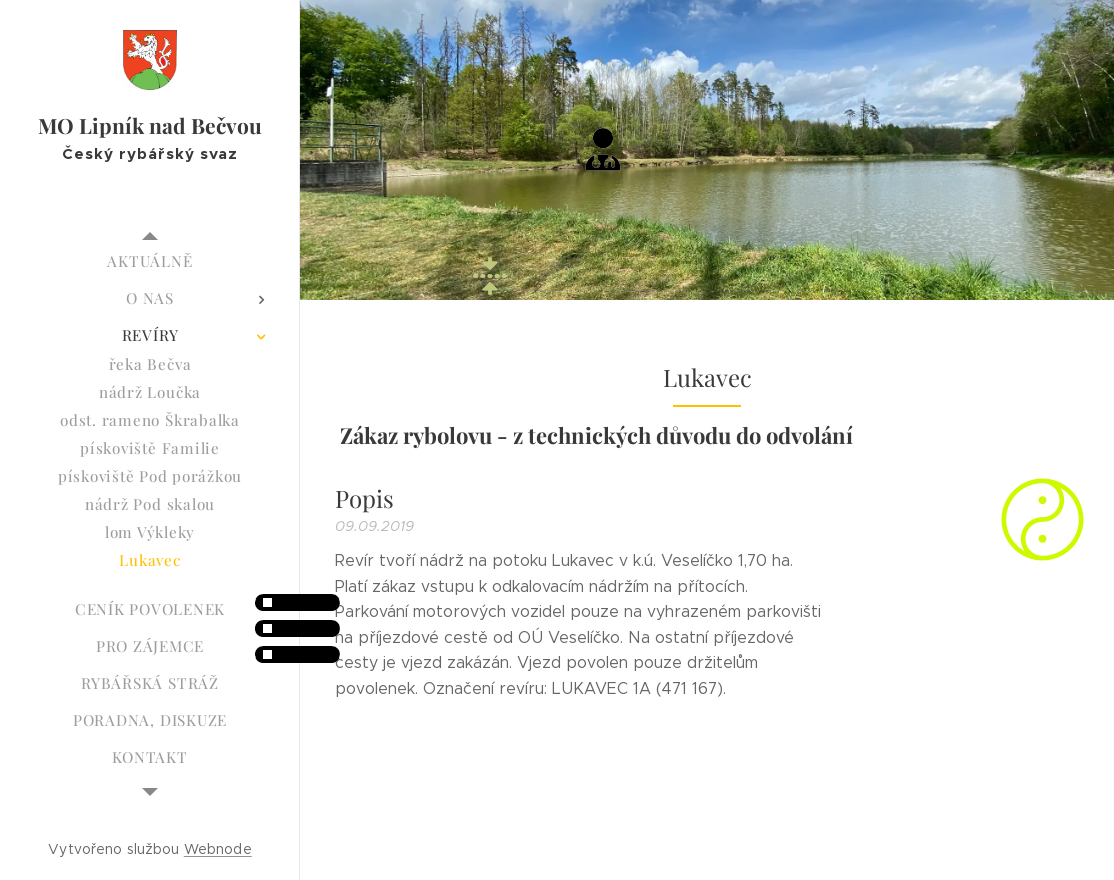  What do you see at coordinates (297, 628) in the screenshot?
I see `view device storage settings` at bounding box center [297, 628].